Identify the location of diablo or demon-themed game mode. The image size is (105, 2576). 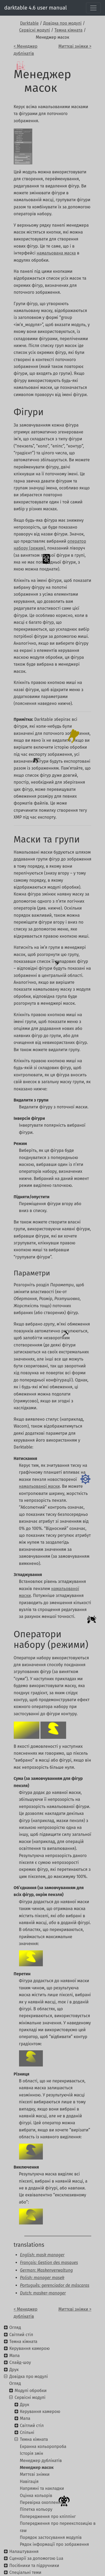
(64, 2501).